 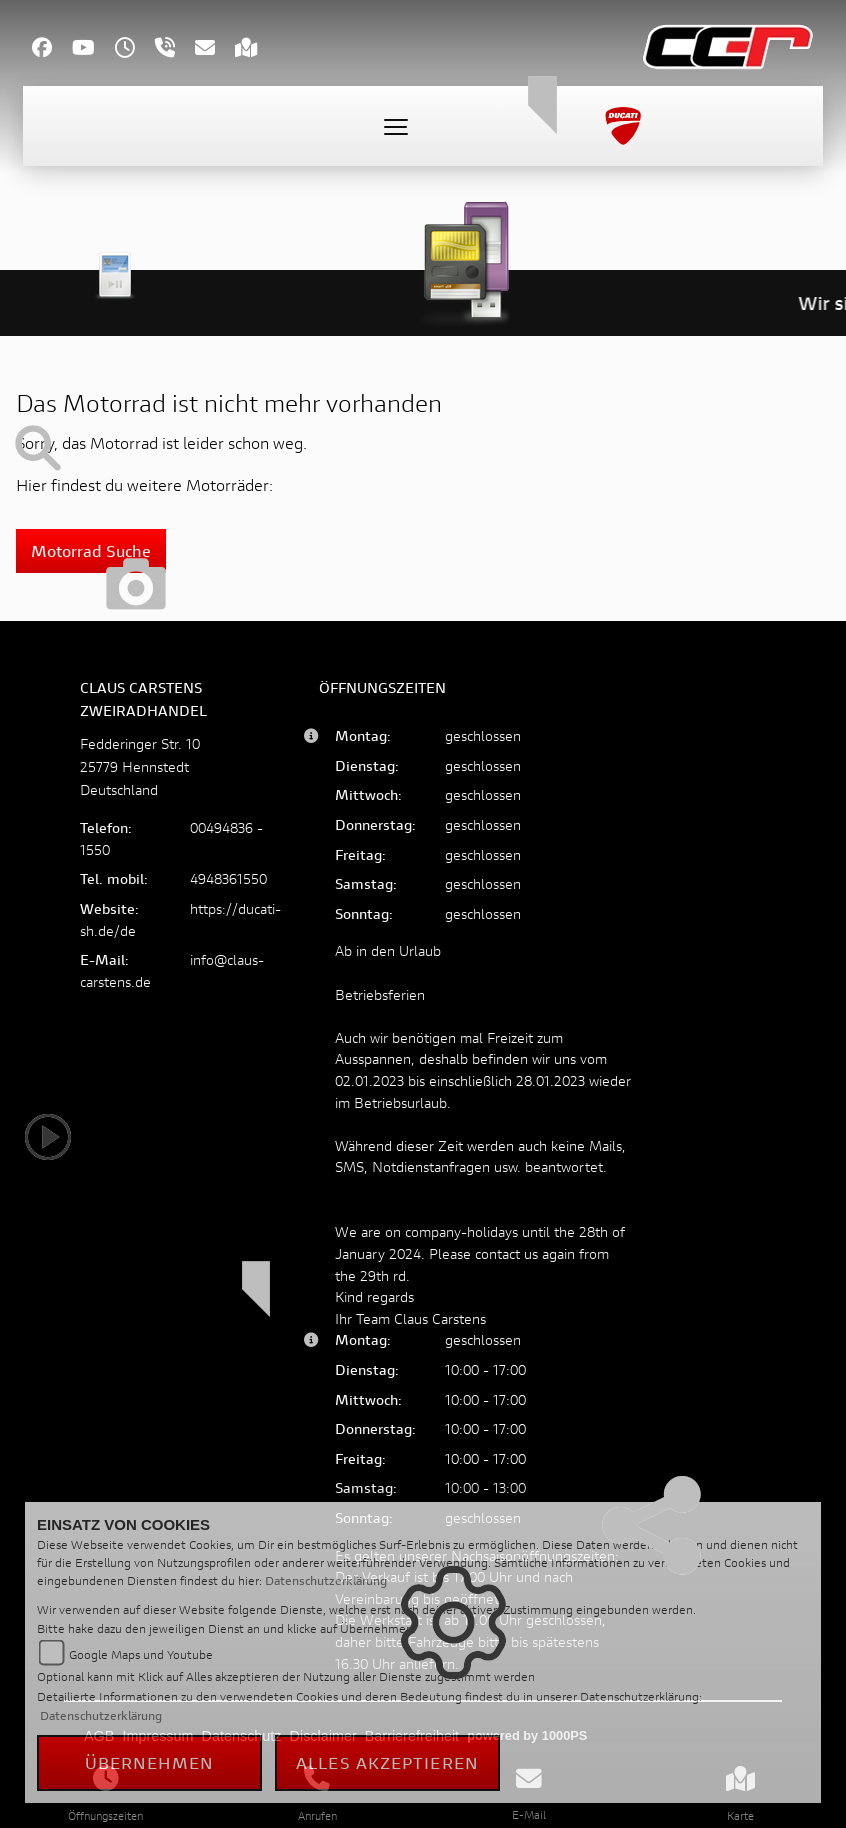 I want to click on open media player application, so click(x=115, y=275).